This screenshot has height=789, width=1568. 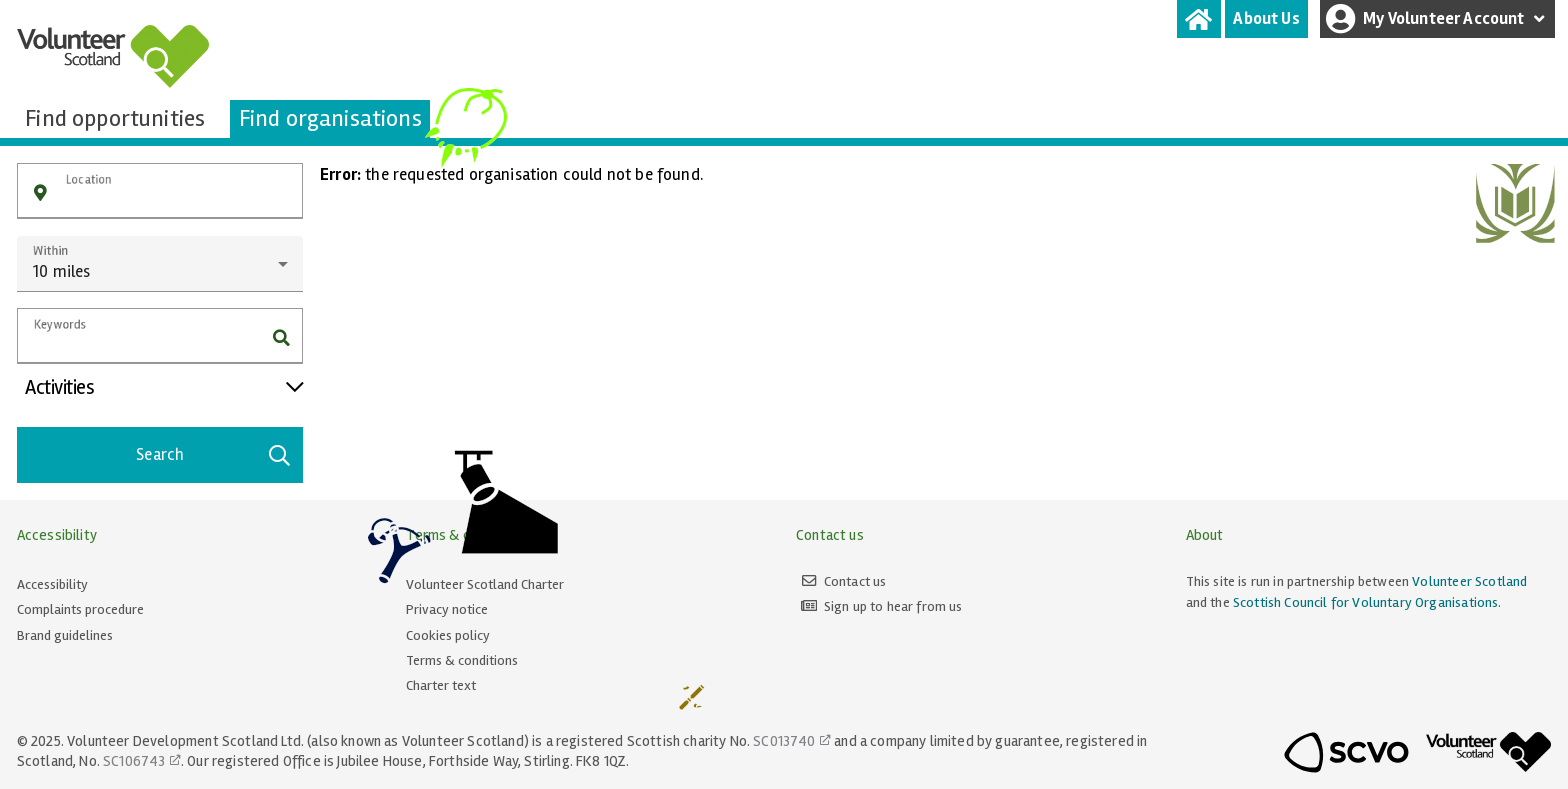 I want to click on launch or shoot an item, so click(x=398, y=551).